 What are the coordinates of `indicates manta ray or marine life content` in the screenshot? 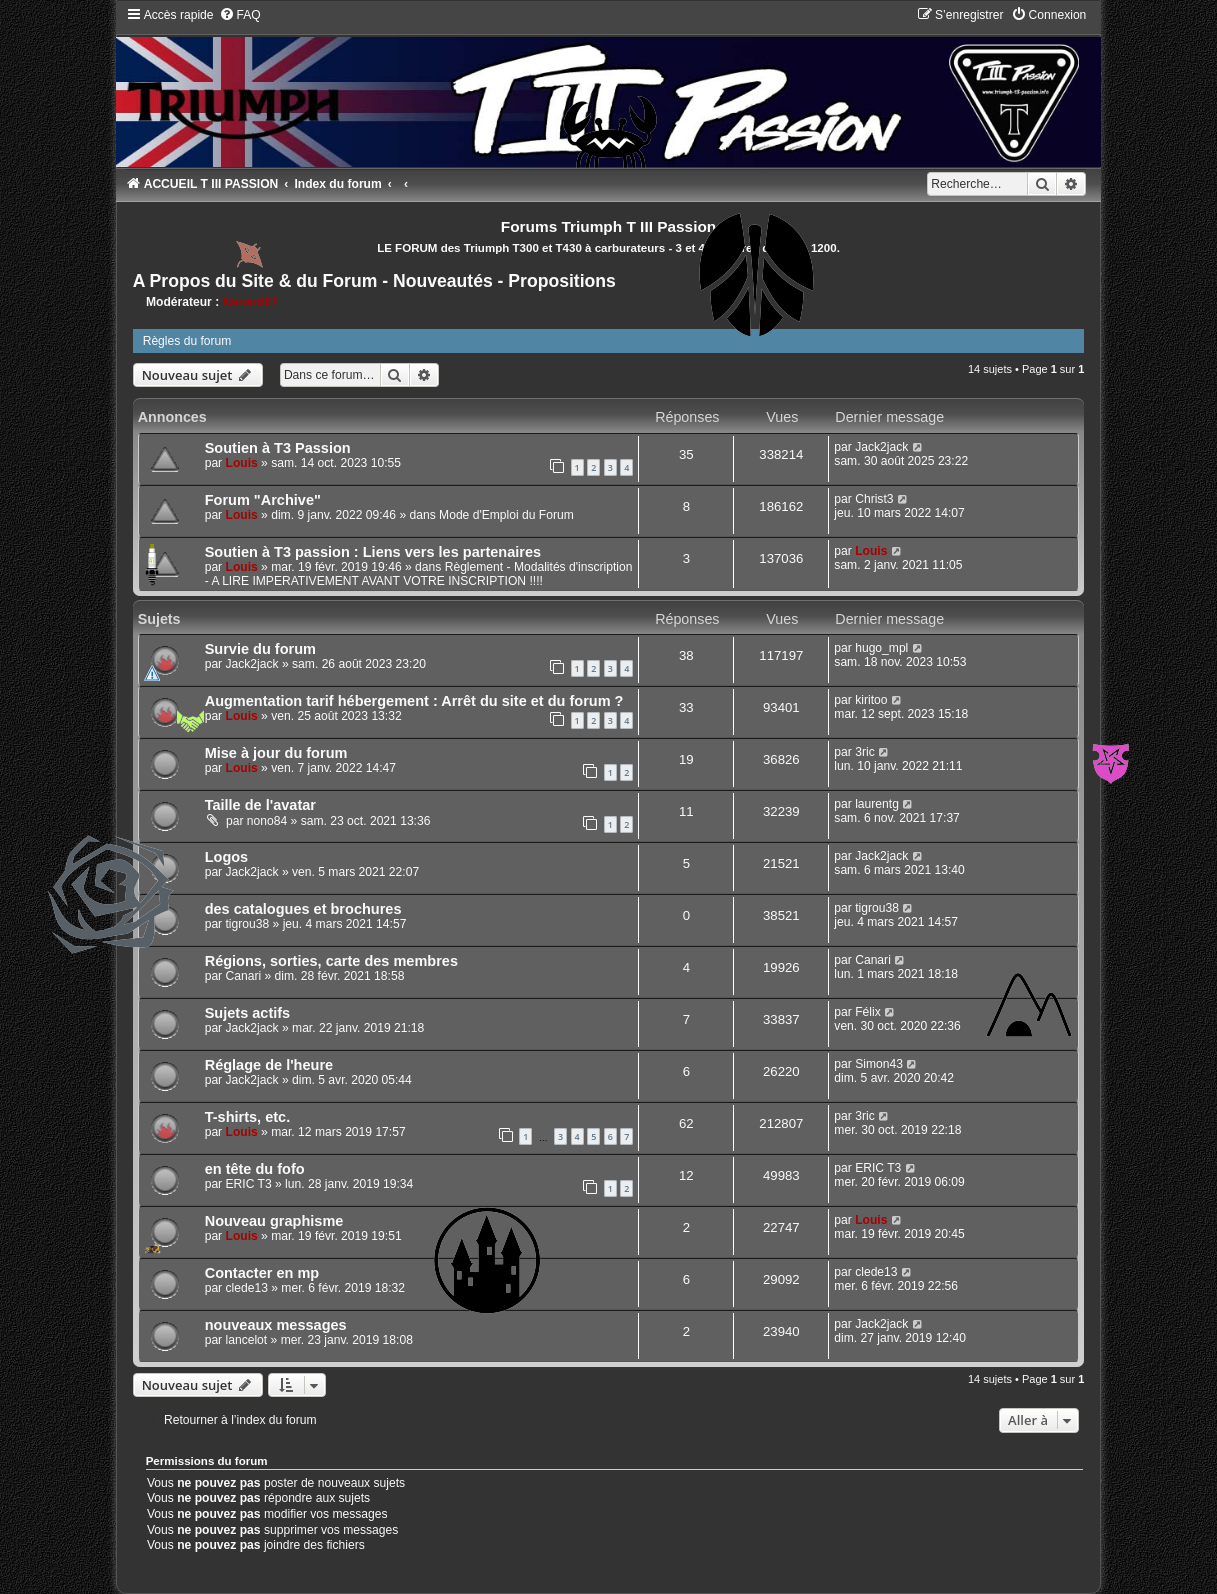 It's located at (249, 254).